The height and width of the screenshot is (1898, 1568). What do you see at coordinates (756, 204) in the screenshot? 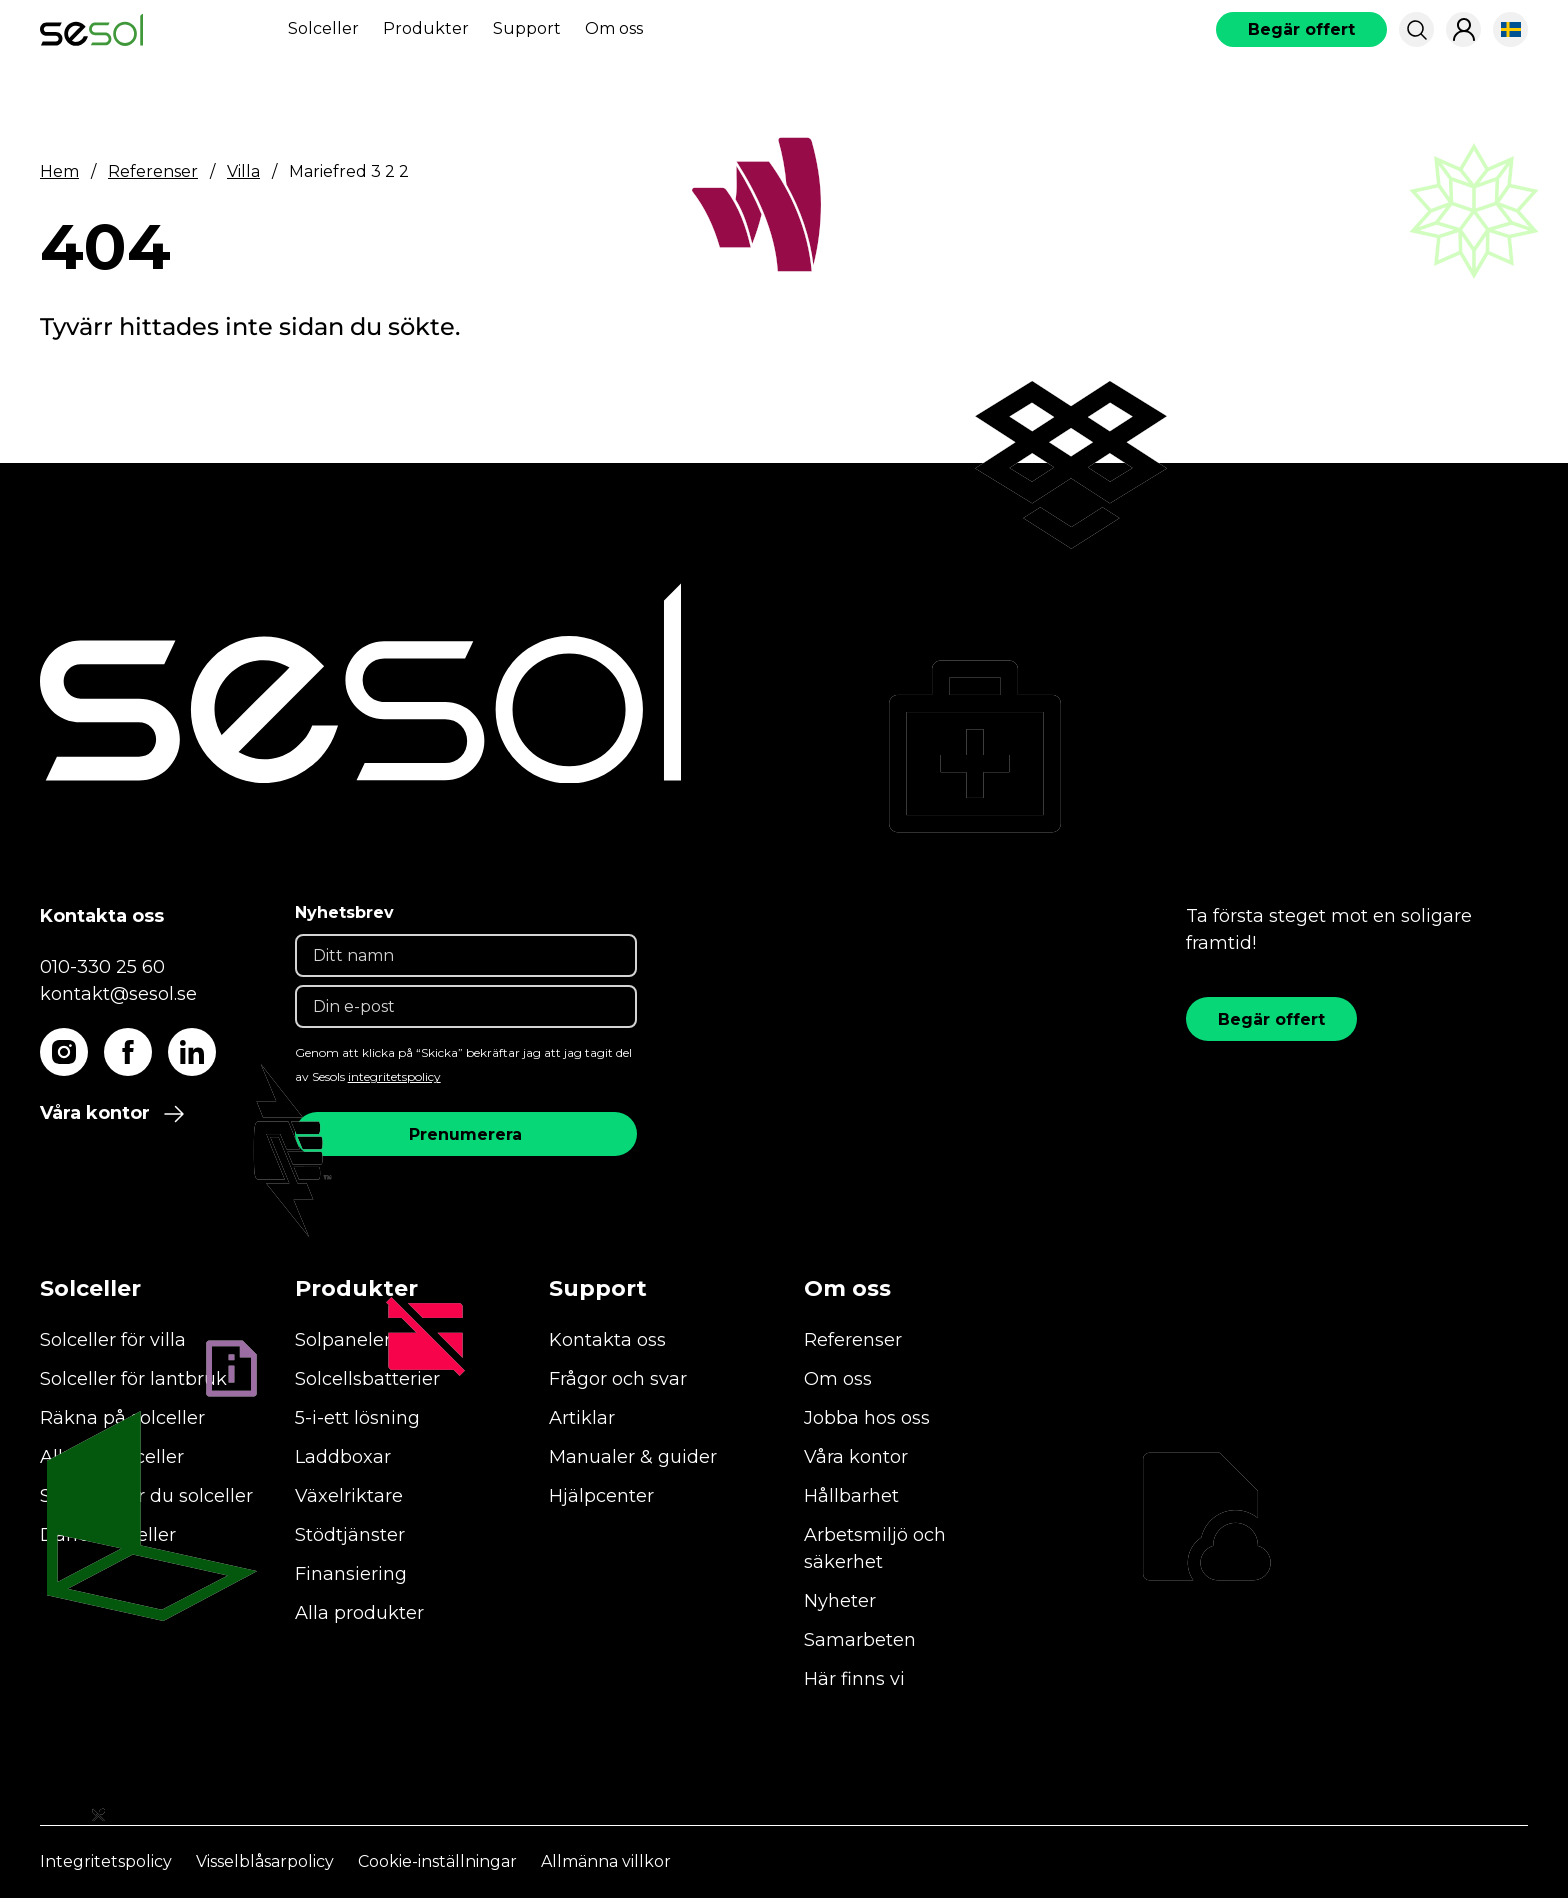
I see `access google wallet for payments` at bounding box center [756, 204].